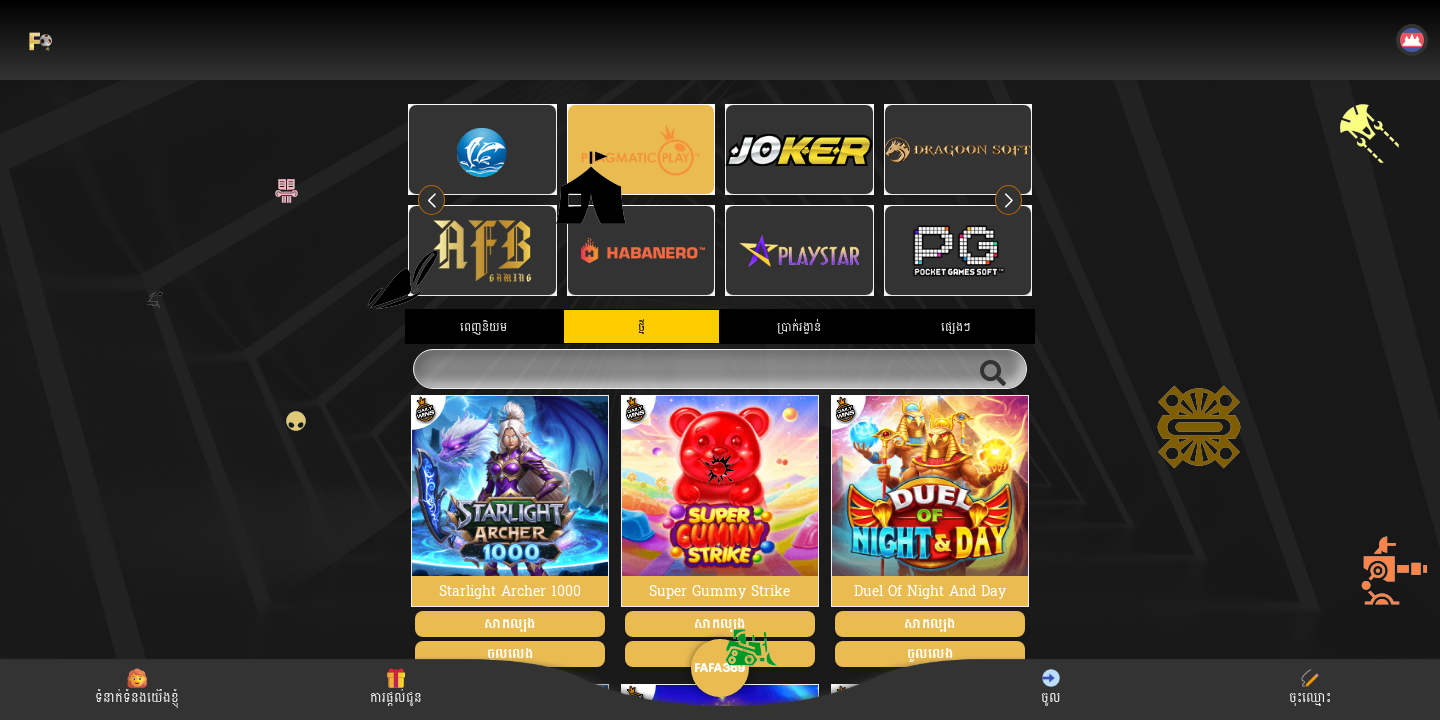 The width and height of the screenshot is (1440, 720). What do you see at coordinates (402, 281) in the screenshot?
I see `select archer or ranger character class` at bounding box center [402, 281].